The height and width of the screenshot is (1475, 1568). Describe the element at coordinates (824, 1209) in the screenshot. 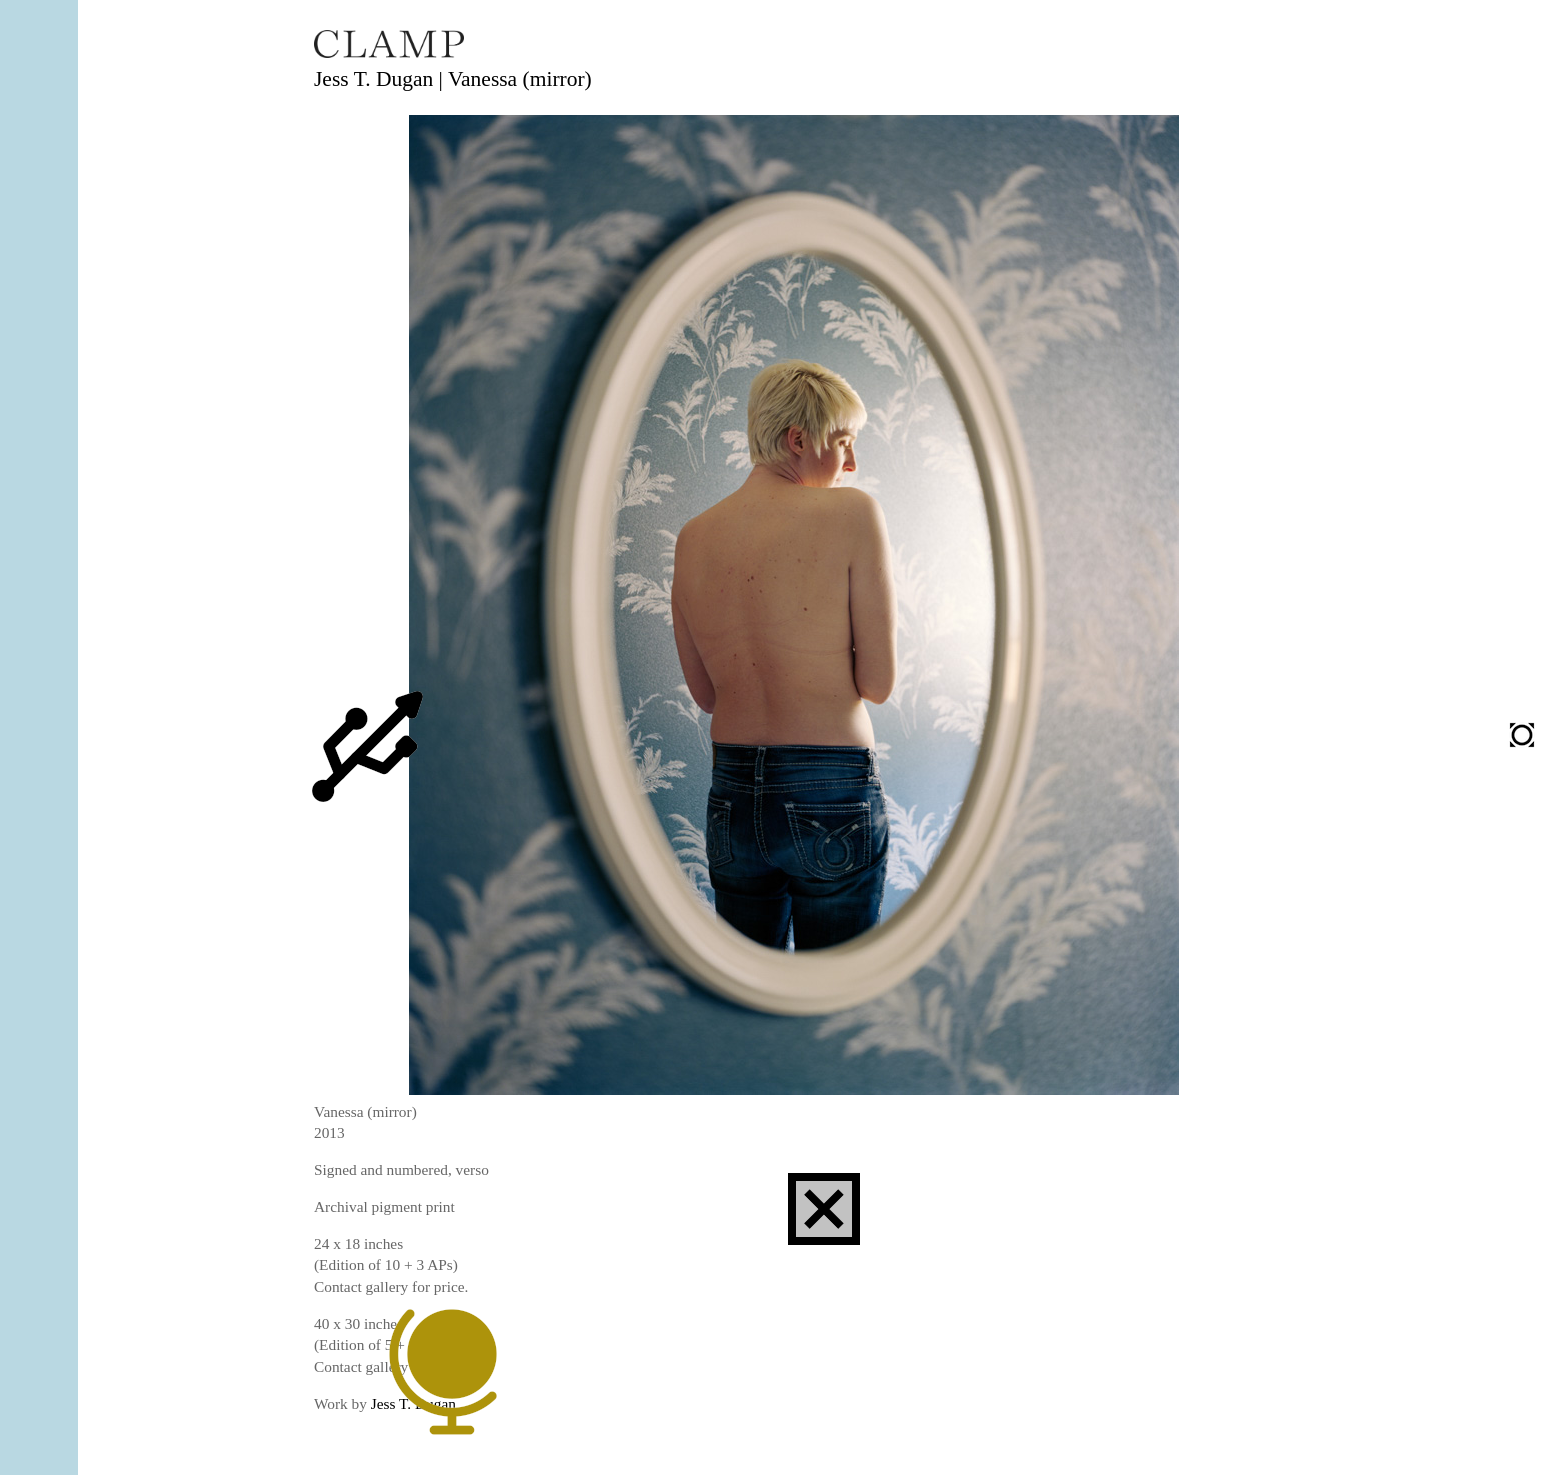

I see `indicates a disabled or unavailable feature` at that location.